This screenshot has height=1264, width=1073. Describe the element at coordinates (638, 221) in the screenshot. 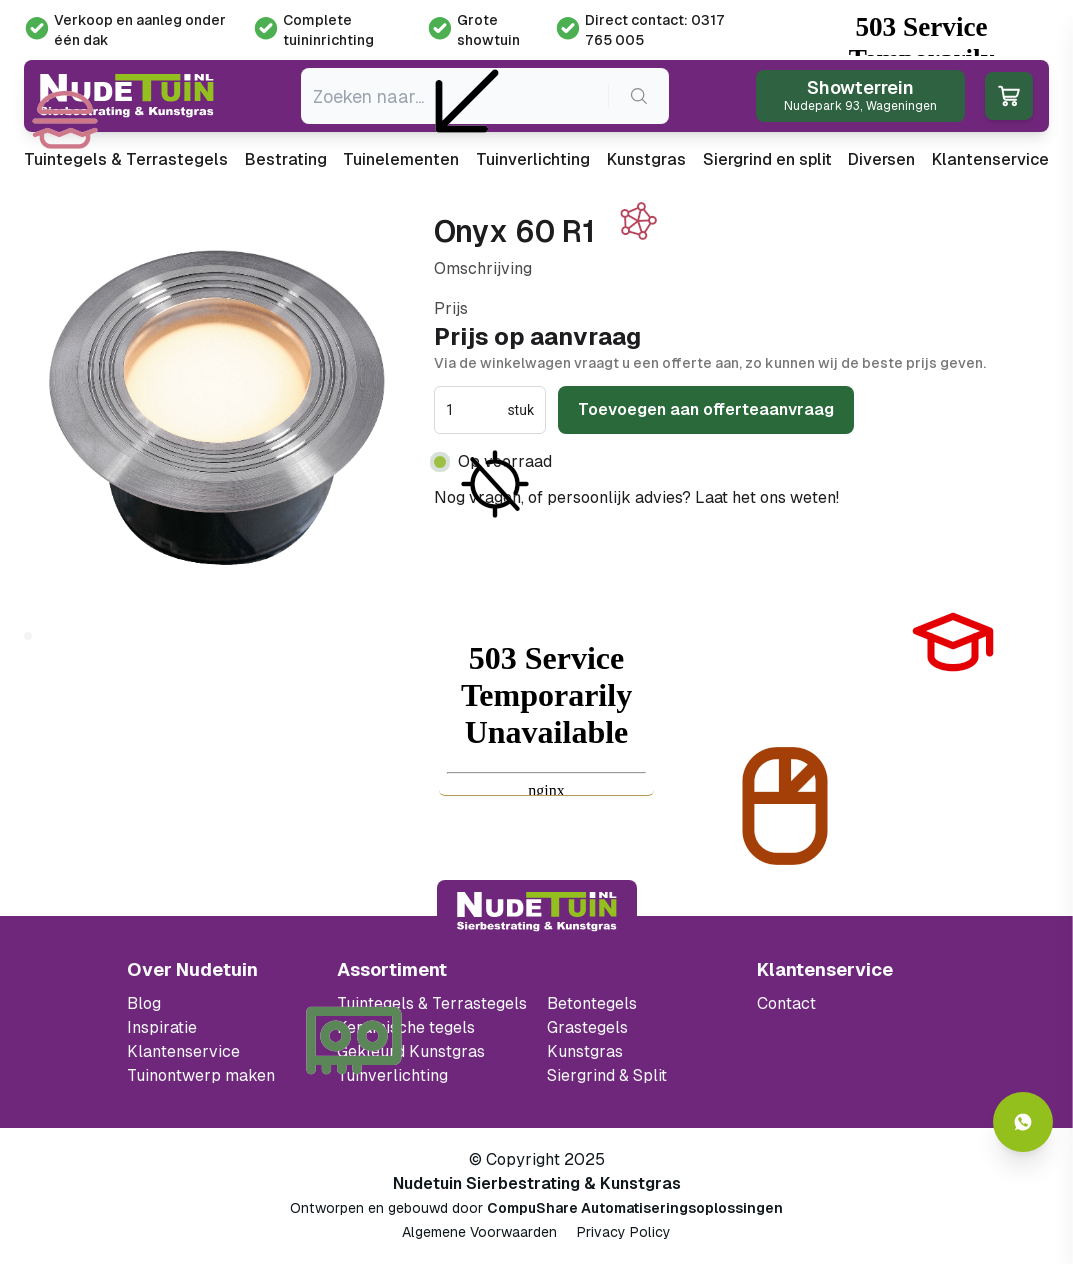

I see `connect to the fediverse network` at that location.